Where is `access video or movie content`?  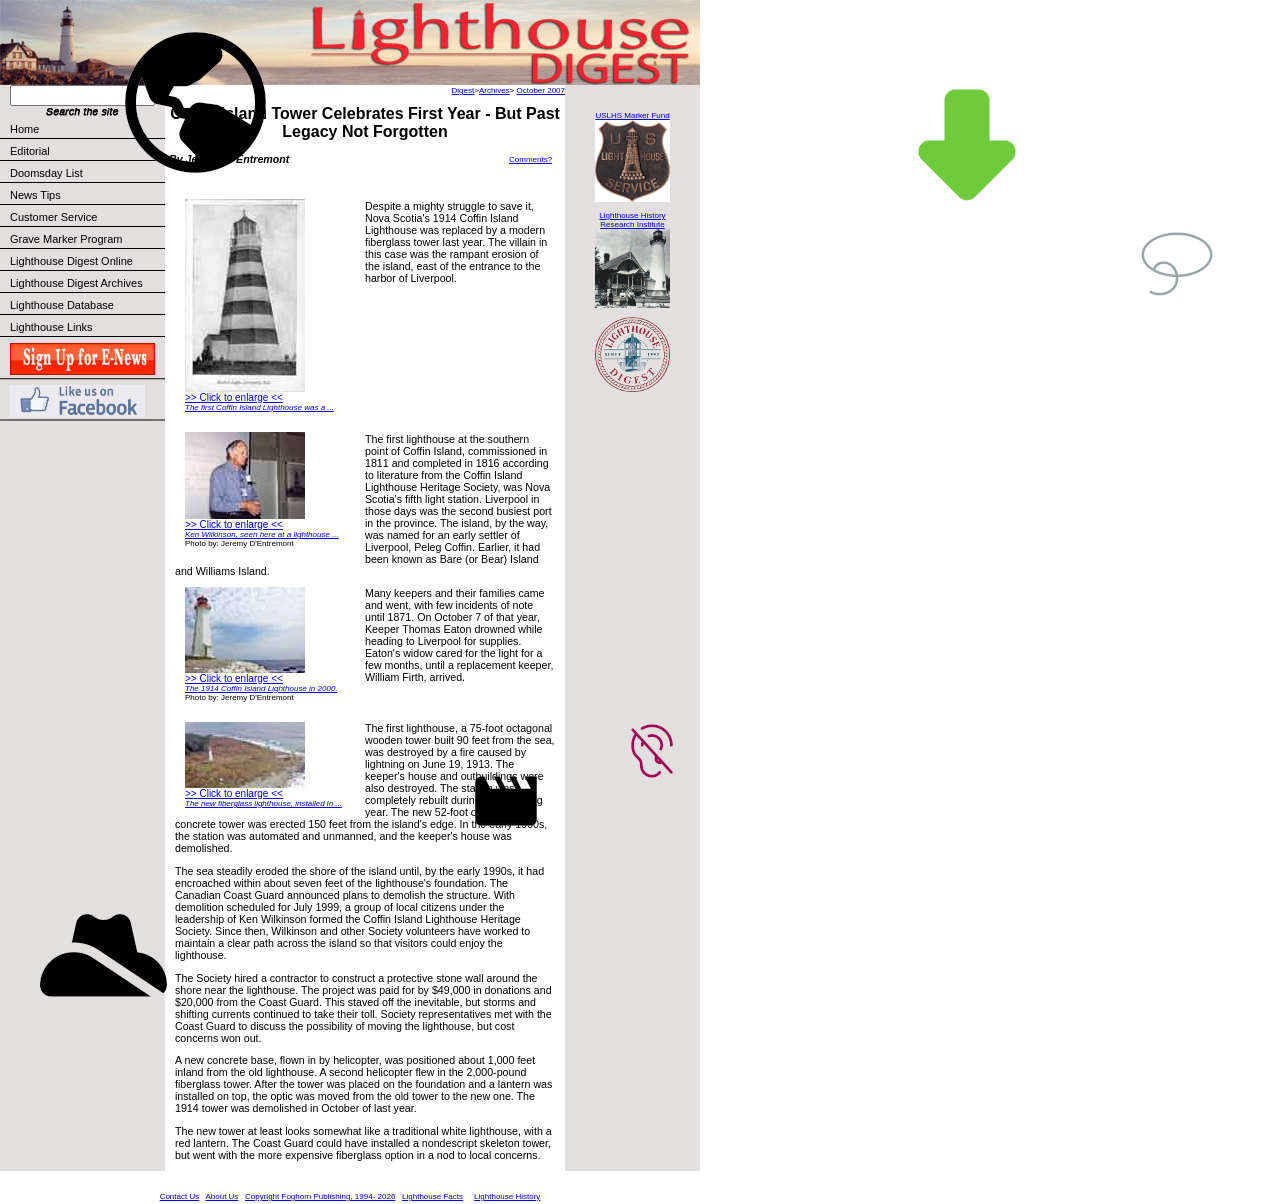
access video or movie content is located at coordinates (506, 801).